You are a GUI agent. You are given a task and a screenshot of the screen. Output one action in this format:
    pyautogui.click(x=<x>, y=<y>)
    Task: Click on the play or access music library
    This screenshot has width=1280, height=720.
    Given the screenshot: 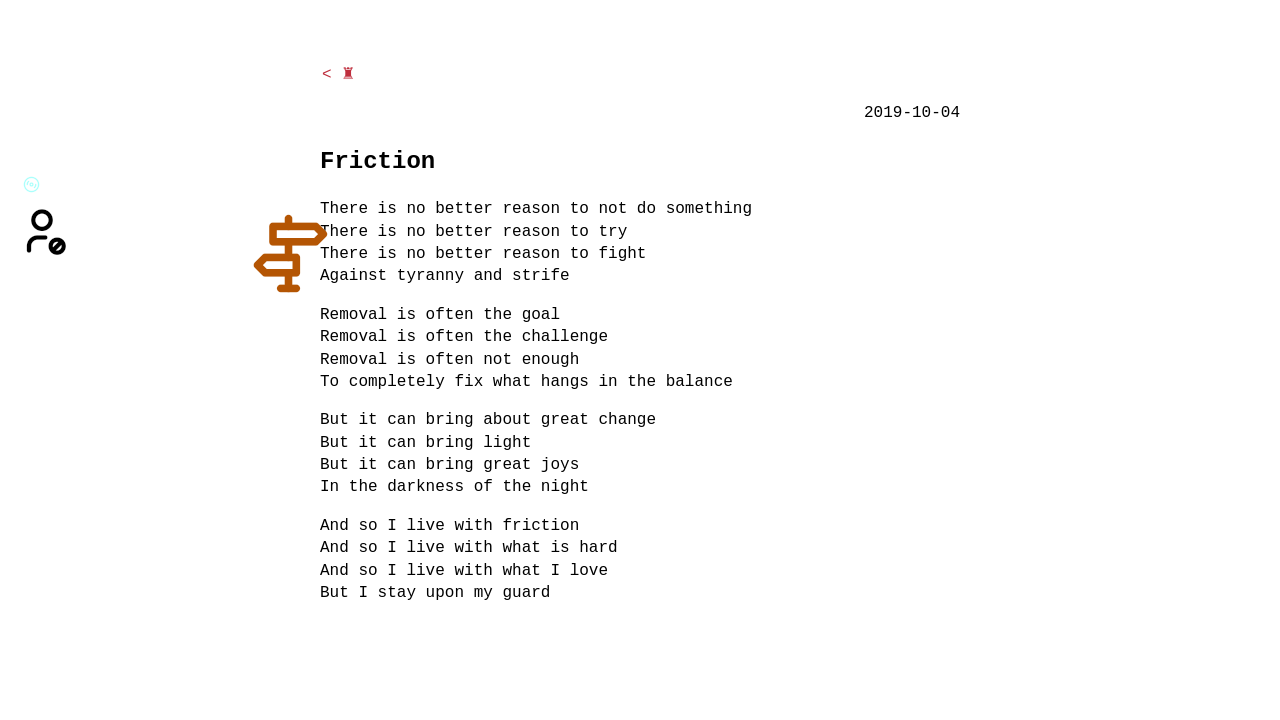 What is the action you would take?
    pyautogui.click(x=31, y=184)
    